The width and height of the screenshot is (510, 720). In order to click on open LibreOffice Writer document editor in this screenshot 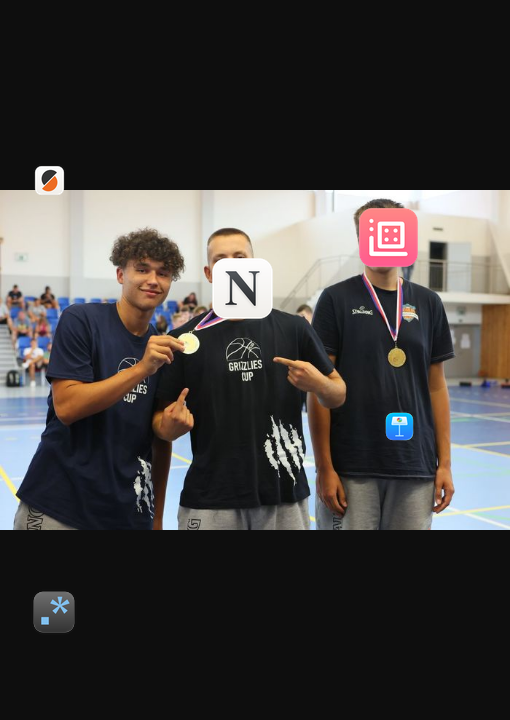, I will do `click(399, 426)`.